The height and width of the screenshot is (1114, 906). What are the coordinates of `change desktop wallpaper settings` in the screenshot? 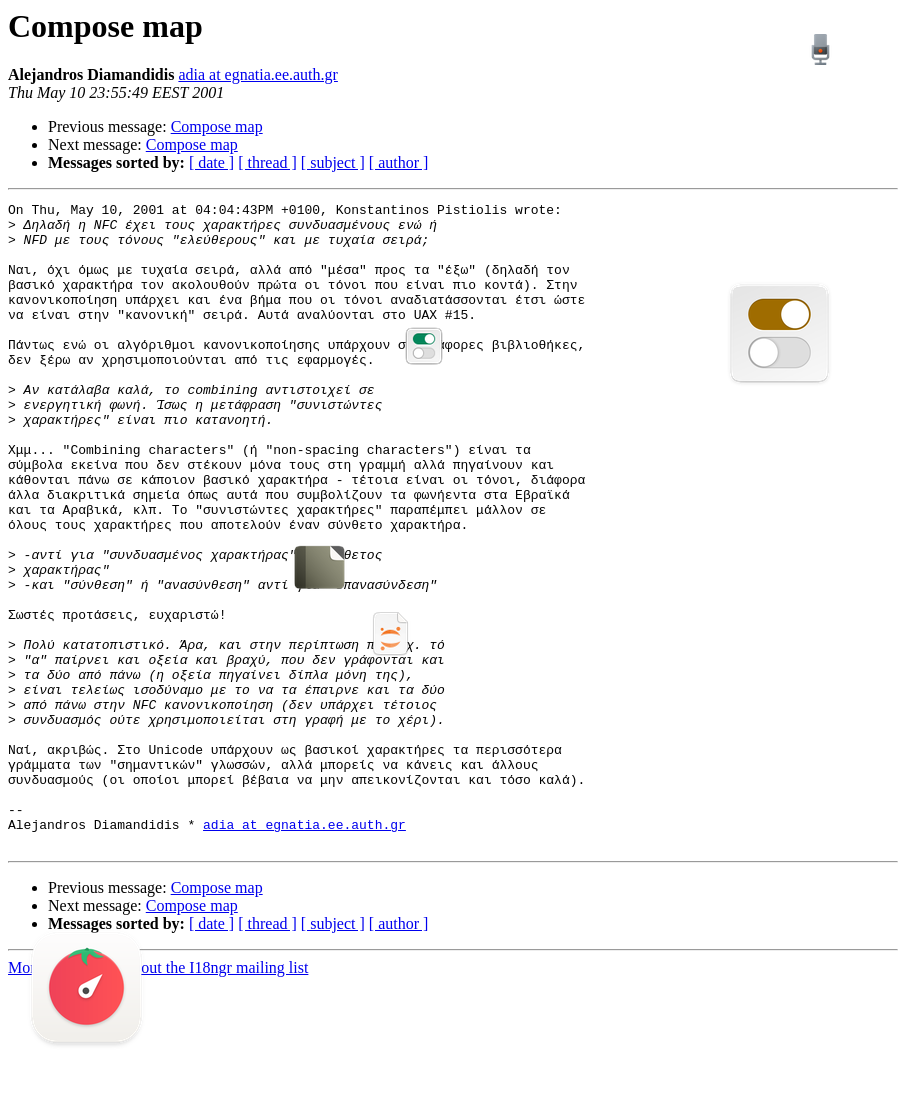 It's located at (319, 565).